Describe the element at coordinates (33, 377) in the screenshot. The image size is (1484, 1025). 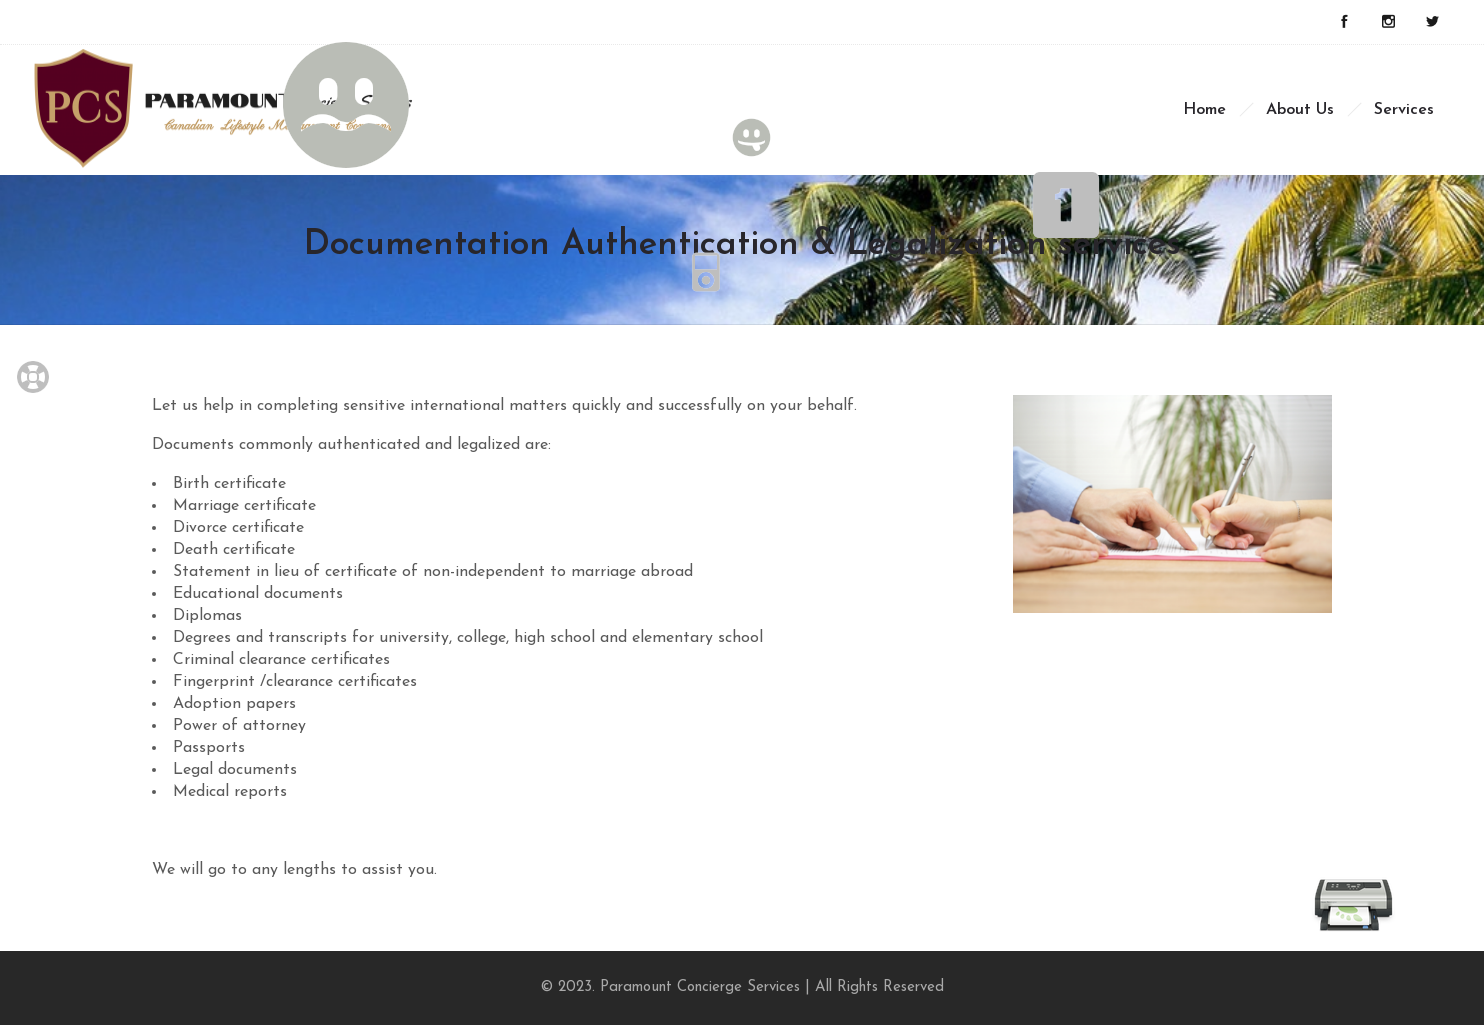
I see `open help documentation` at that location.